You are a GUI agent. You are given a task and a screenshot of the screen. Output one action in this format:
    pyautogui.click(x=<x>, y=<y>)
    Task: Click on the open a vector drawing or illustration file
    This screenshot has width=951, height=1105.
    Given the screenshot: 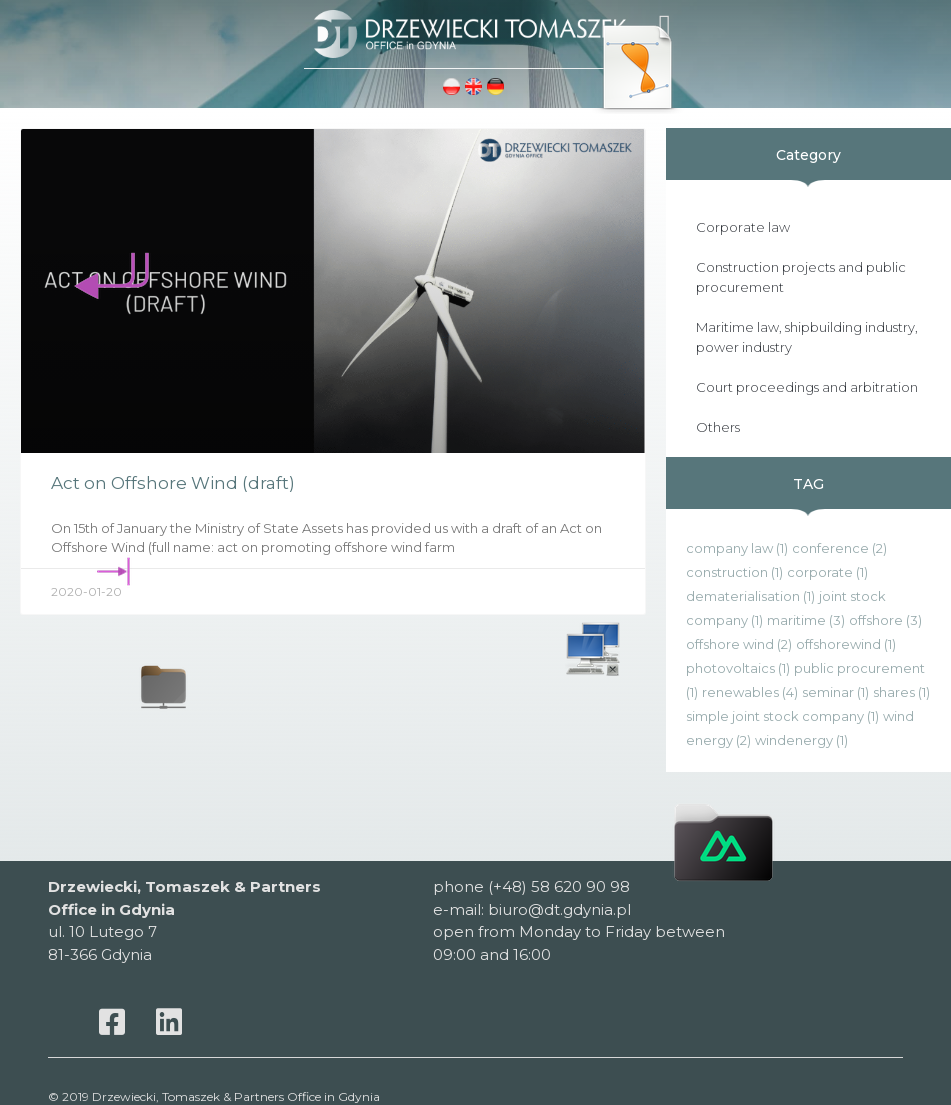 What is the action you would take?
    pyautogui.click(x=639, y=67)
    